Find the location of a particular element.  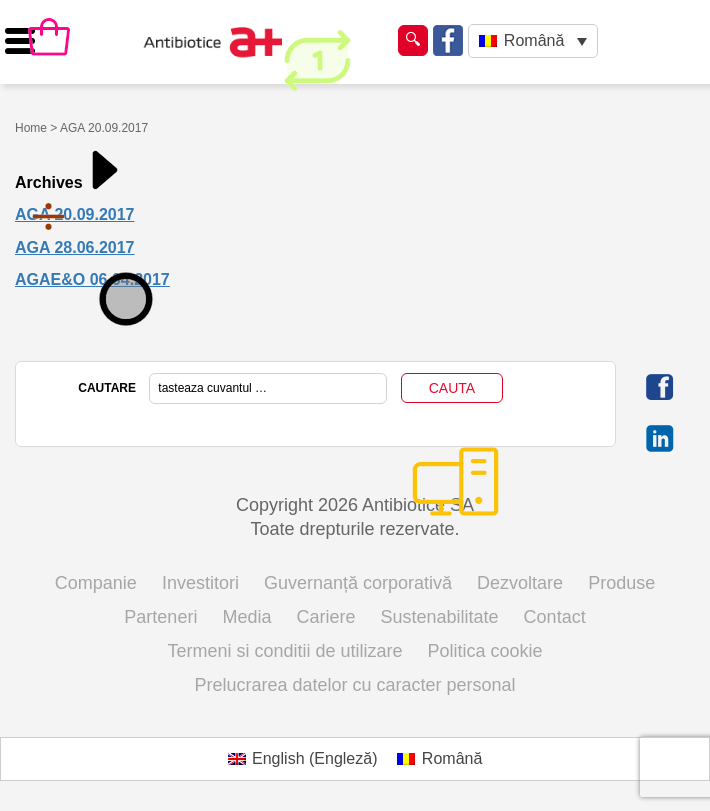

play media or start playback is located at coordinates (105, 170).